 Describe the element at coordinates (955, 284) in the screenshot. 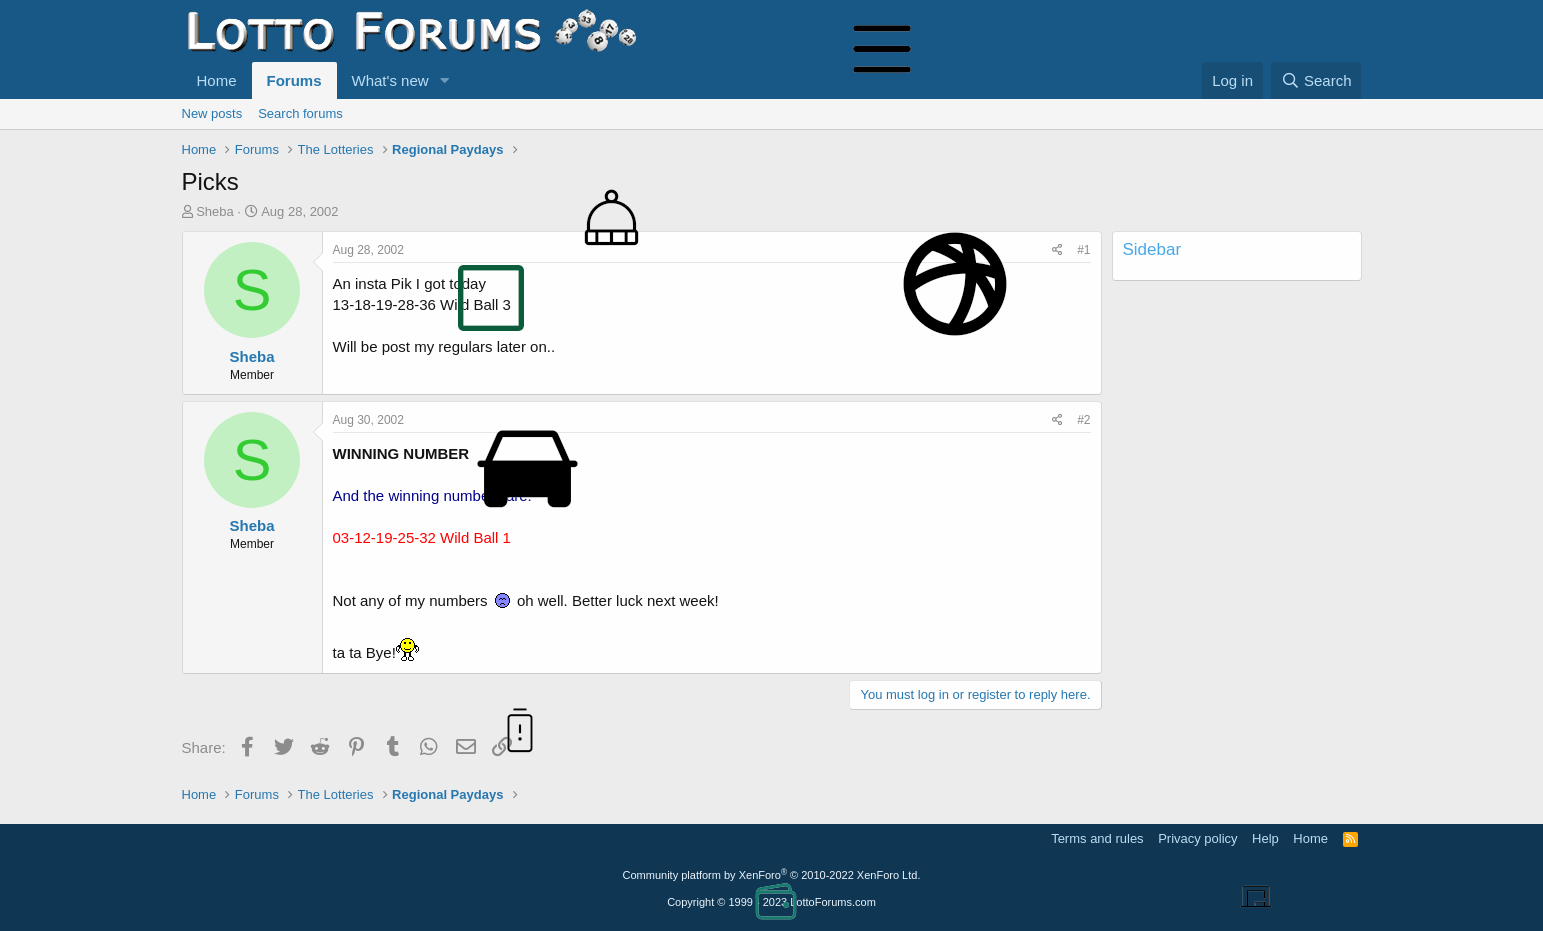

I see `access games or entertainment section` at that location.